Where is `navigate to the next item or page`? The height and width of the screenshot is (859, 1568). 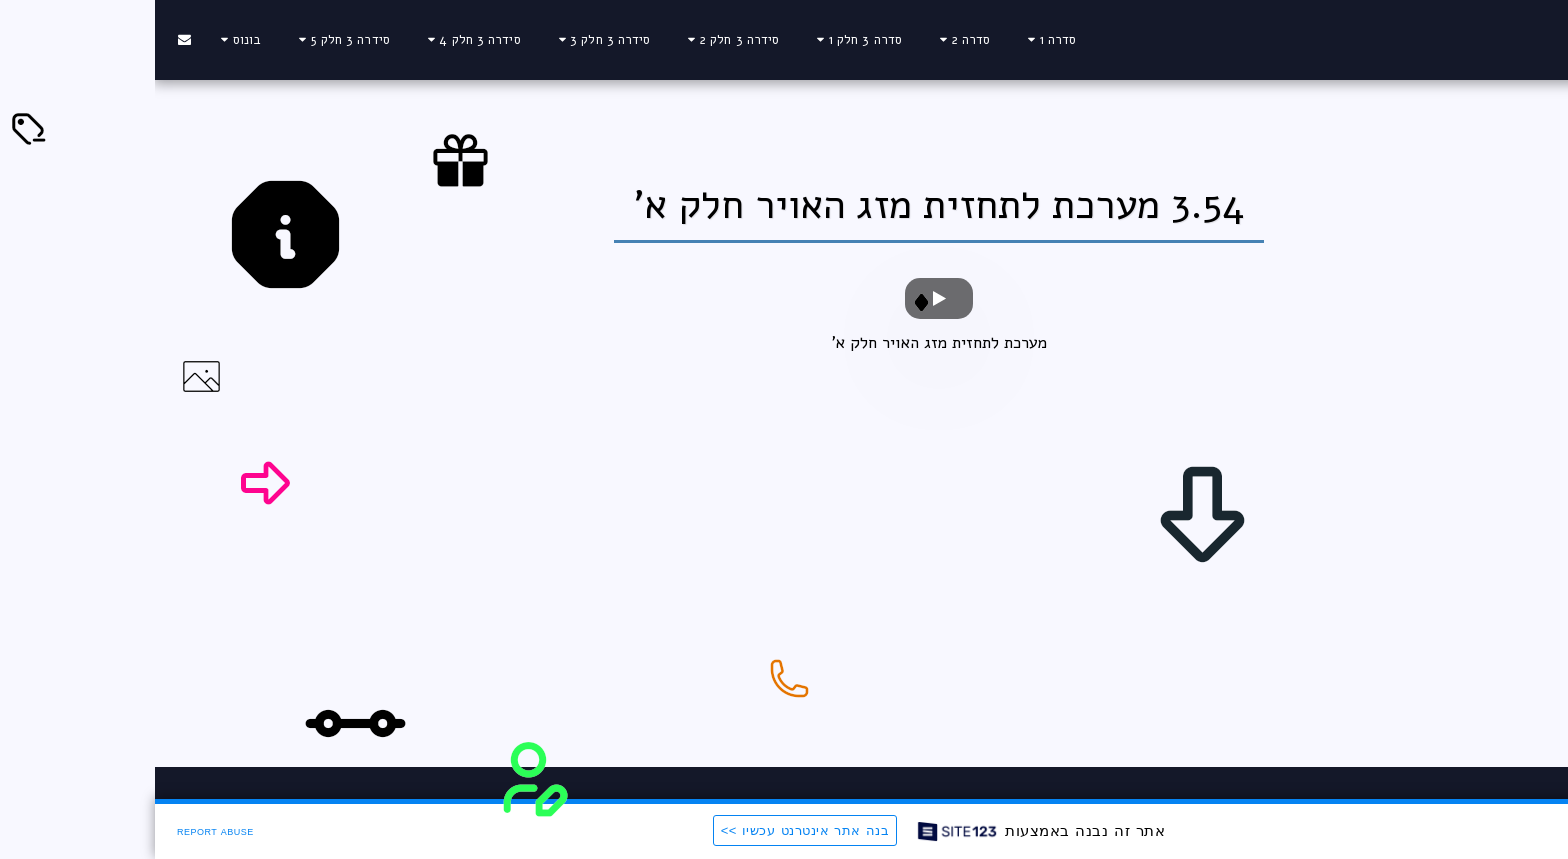 navigate to the next item or page is located at coordinates (266, 483).